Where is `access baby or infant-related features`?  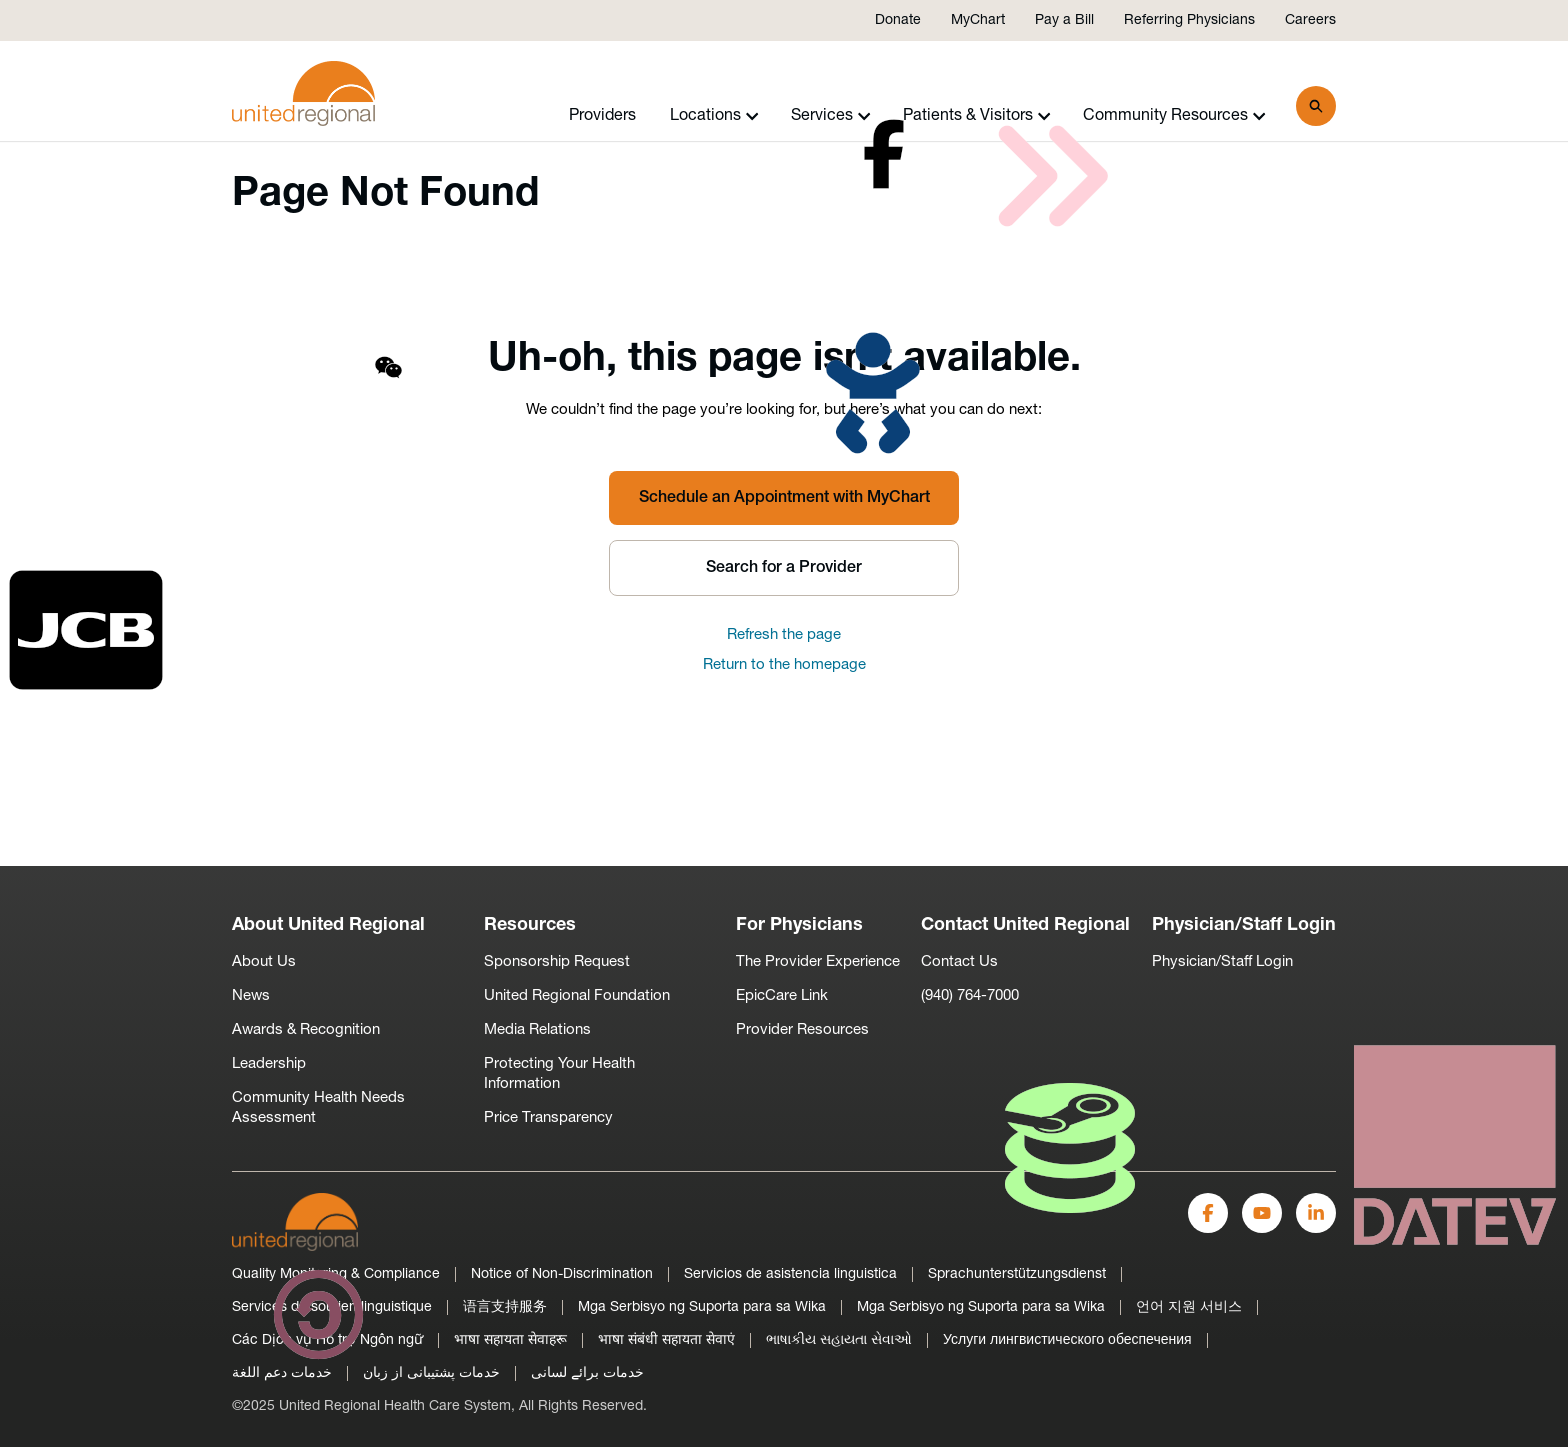
access baby or infant-related features is located at coordinates (873, 391).